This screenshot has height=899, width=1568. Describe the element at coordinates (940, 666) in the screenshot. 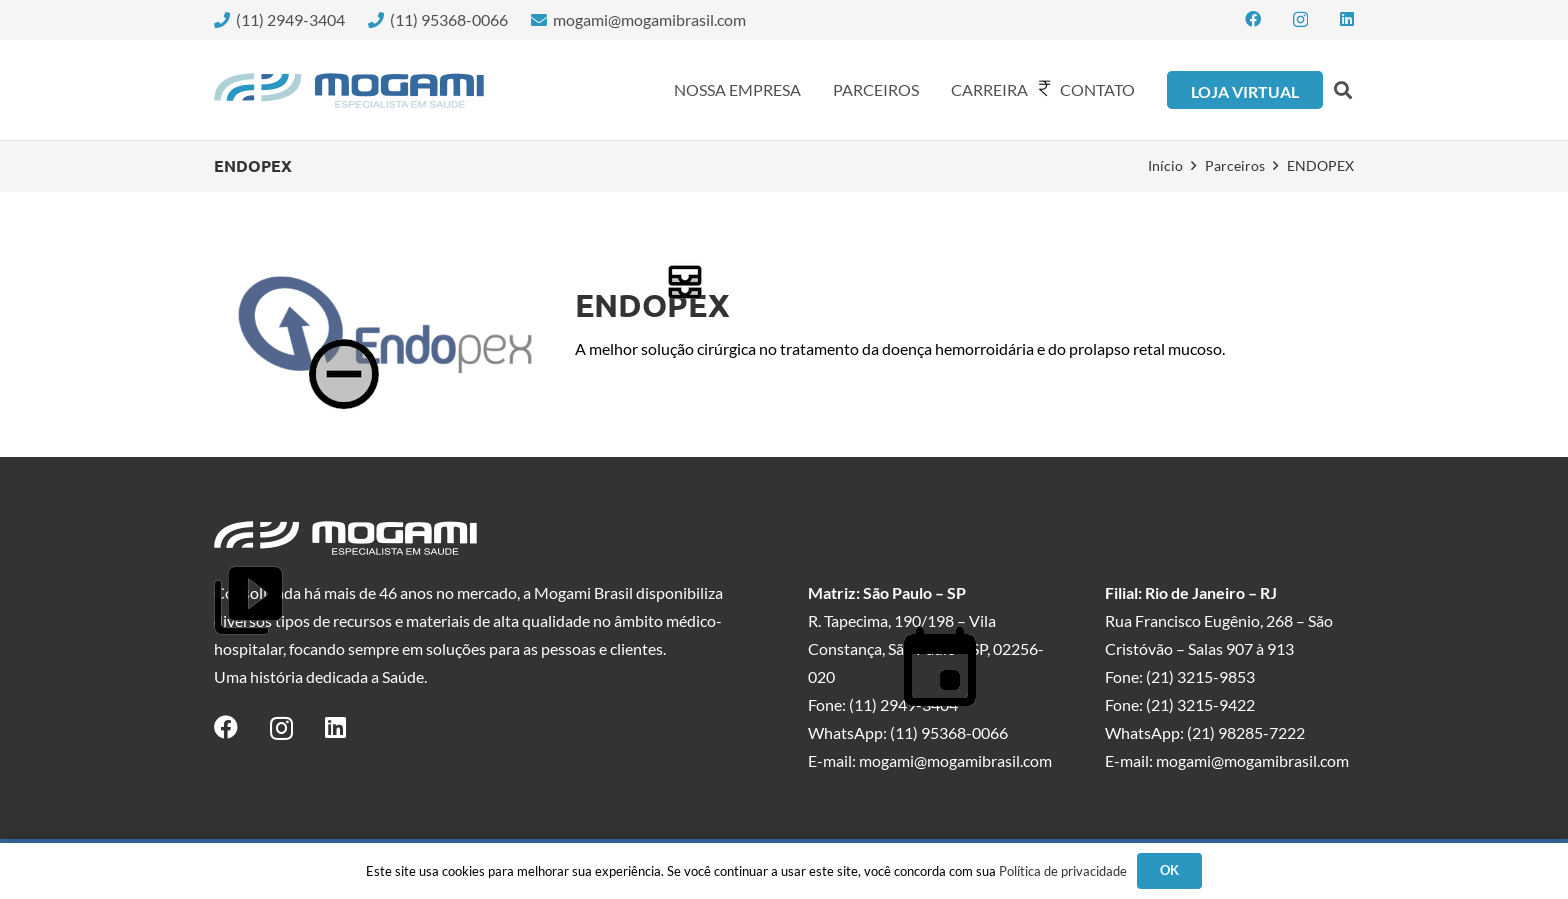

I see `view calendar or scheduled events` at that location.